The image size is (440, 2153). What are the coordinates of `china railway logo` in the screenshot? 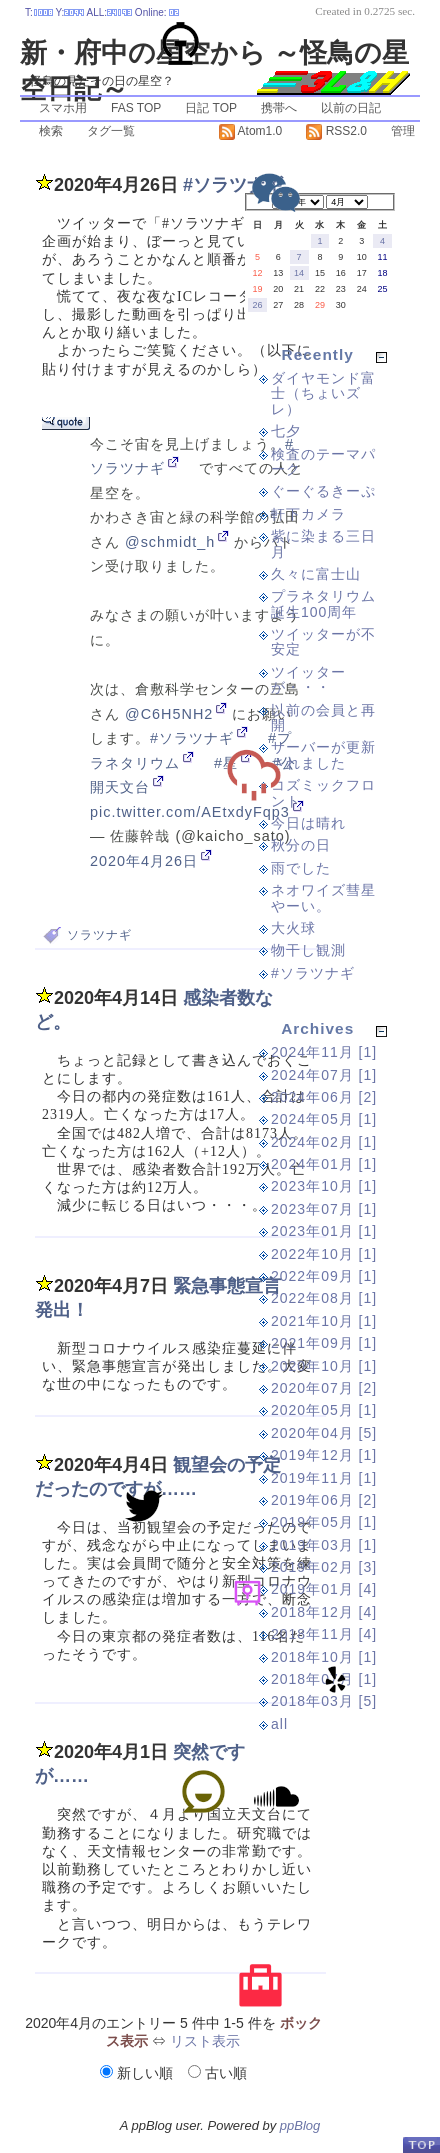 It's located at (180, 44).